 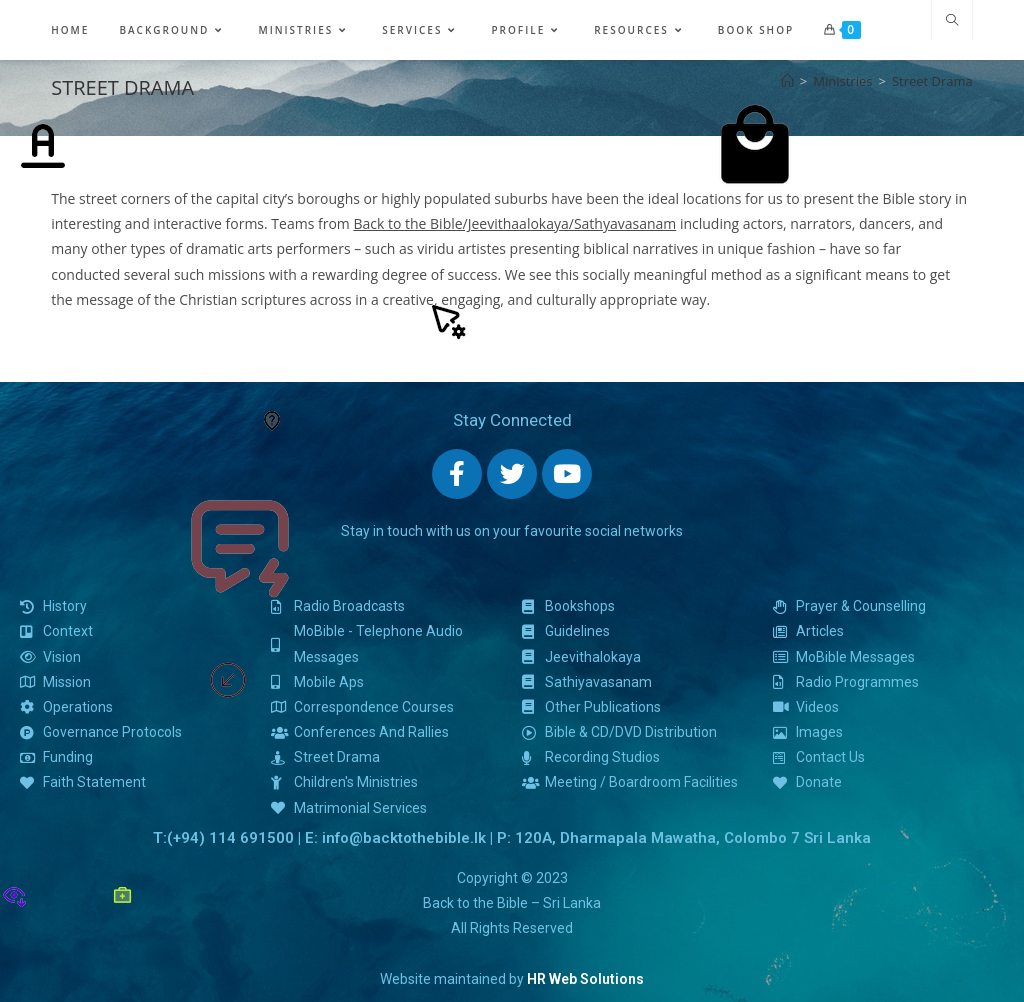 I want to click on unknown or unidentified location, so click(x=272, y=421).